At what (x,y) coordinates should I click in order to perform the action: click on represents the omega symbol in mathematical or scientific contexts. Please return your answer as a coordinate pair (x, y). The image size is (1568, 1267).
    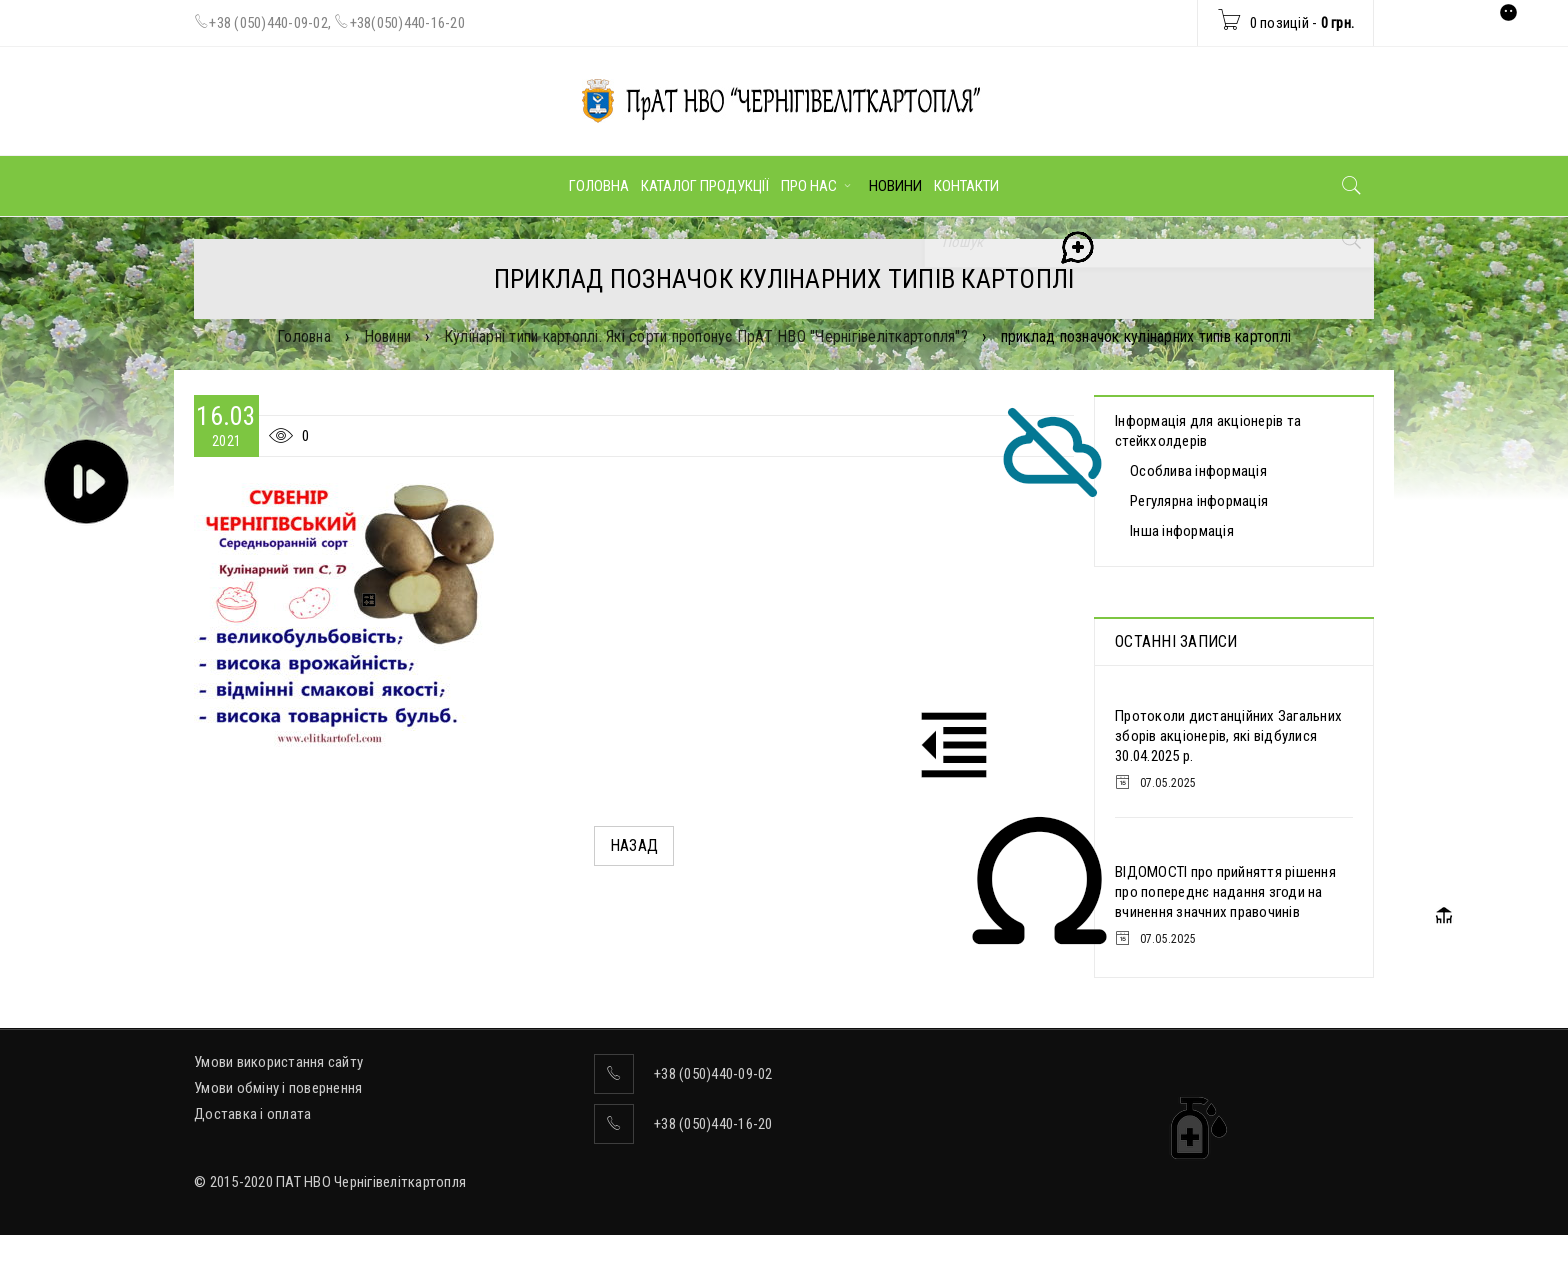
    Looking at the image, I should click on (1039, 884).